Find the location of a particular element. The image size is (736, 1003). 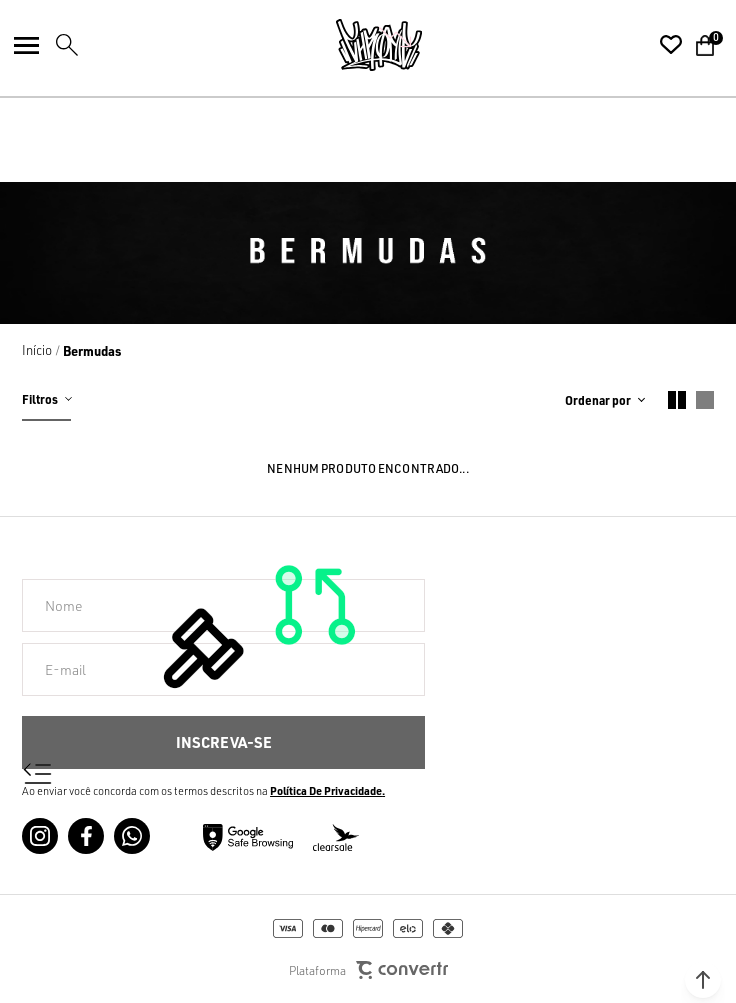

decrease text indentation is located at coordinates (38, 774).